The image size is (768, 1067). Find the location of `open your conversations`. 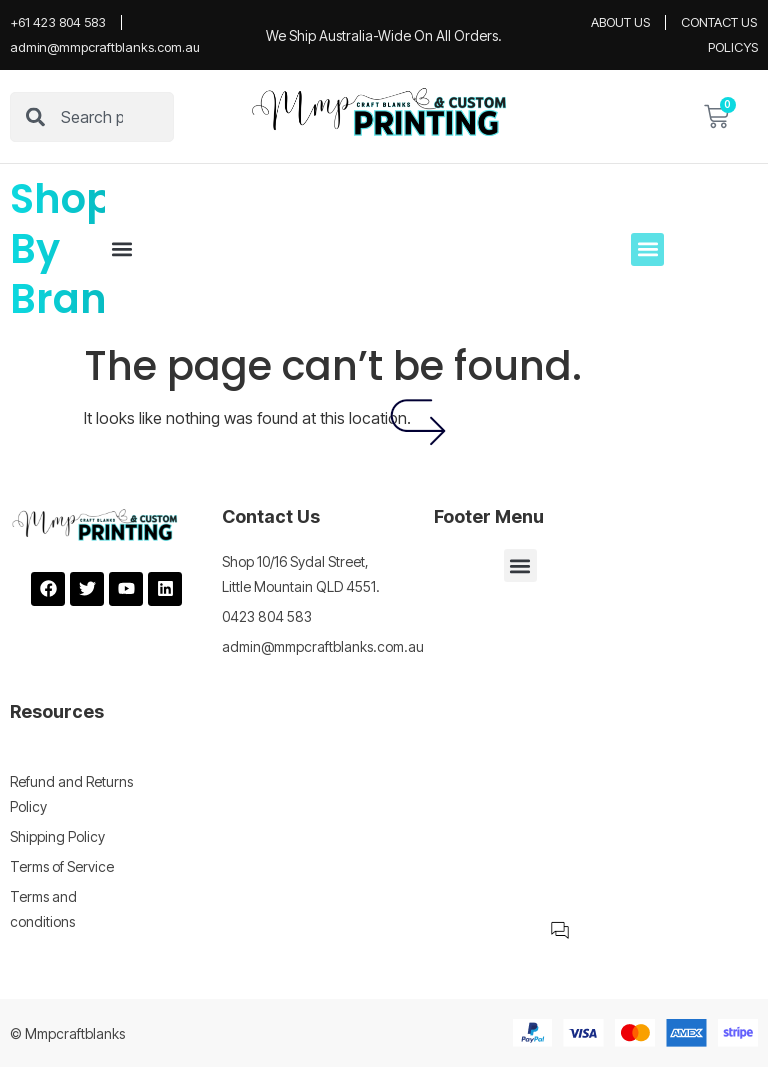

open your conversations is located at coordinates (560, 930).